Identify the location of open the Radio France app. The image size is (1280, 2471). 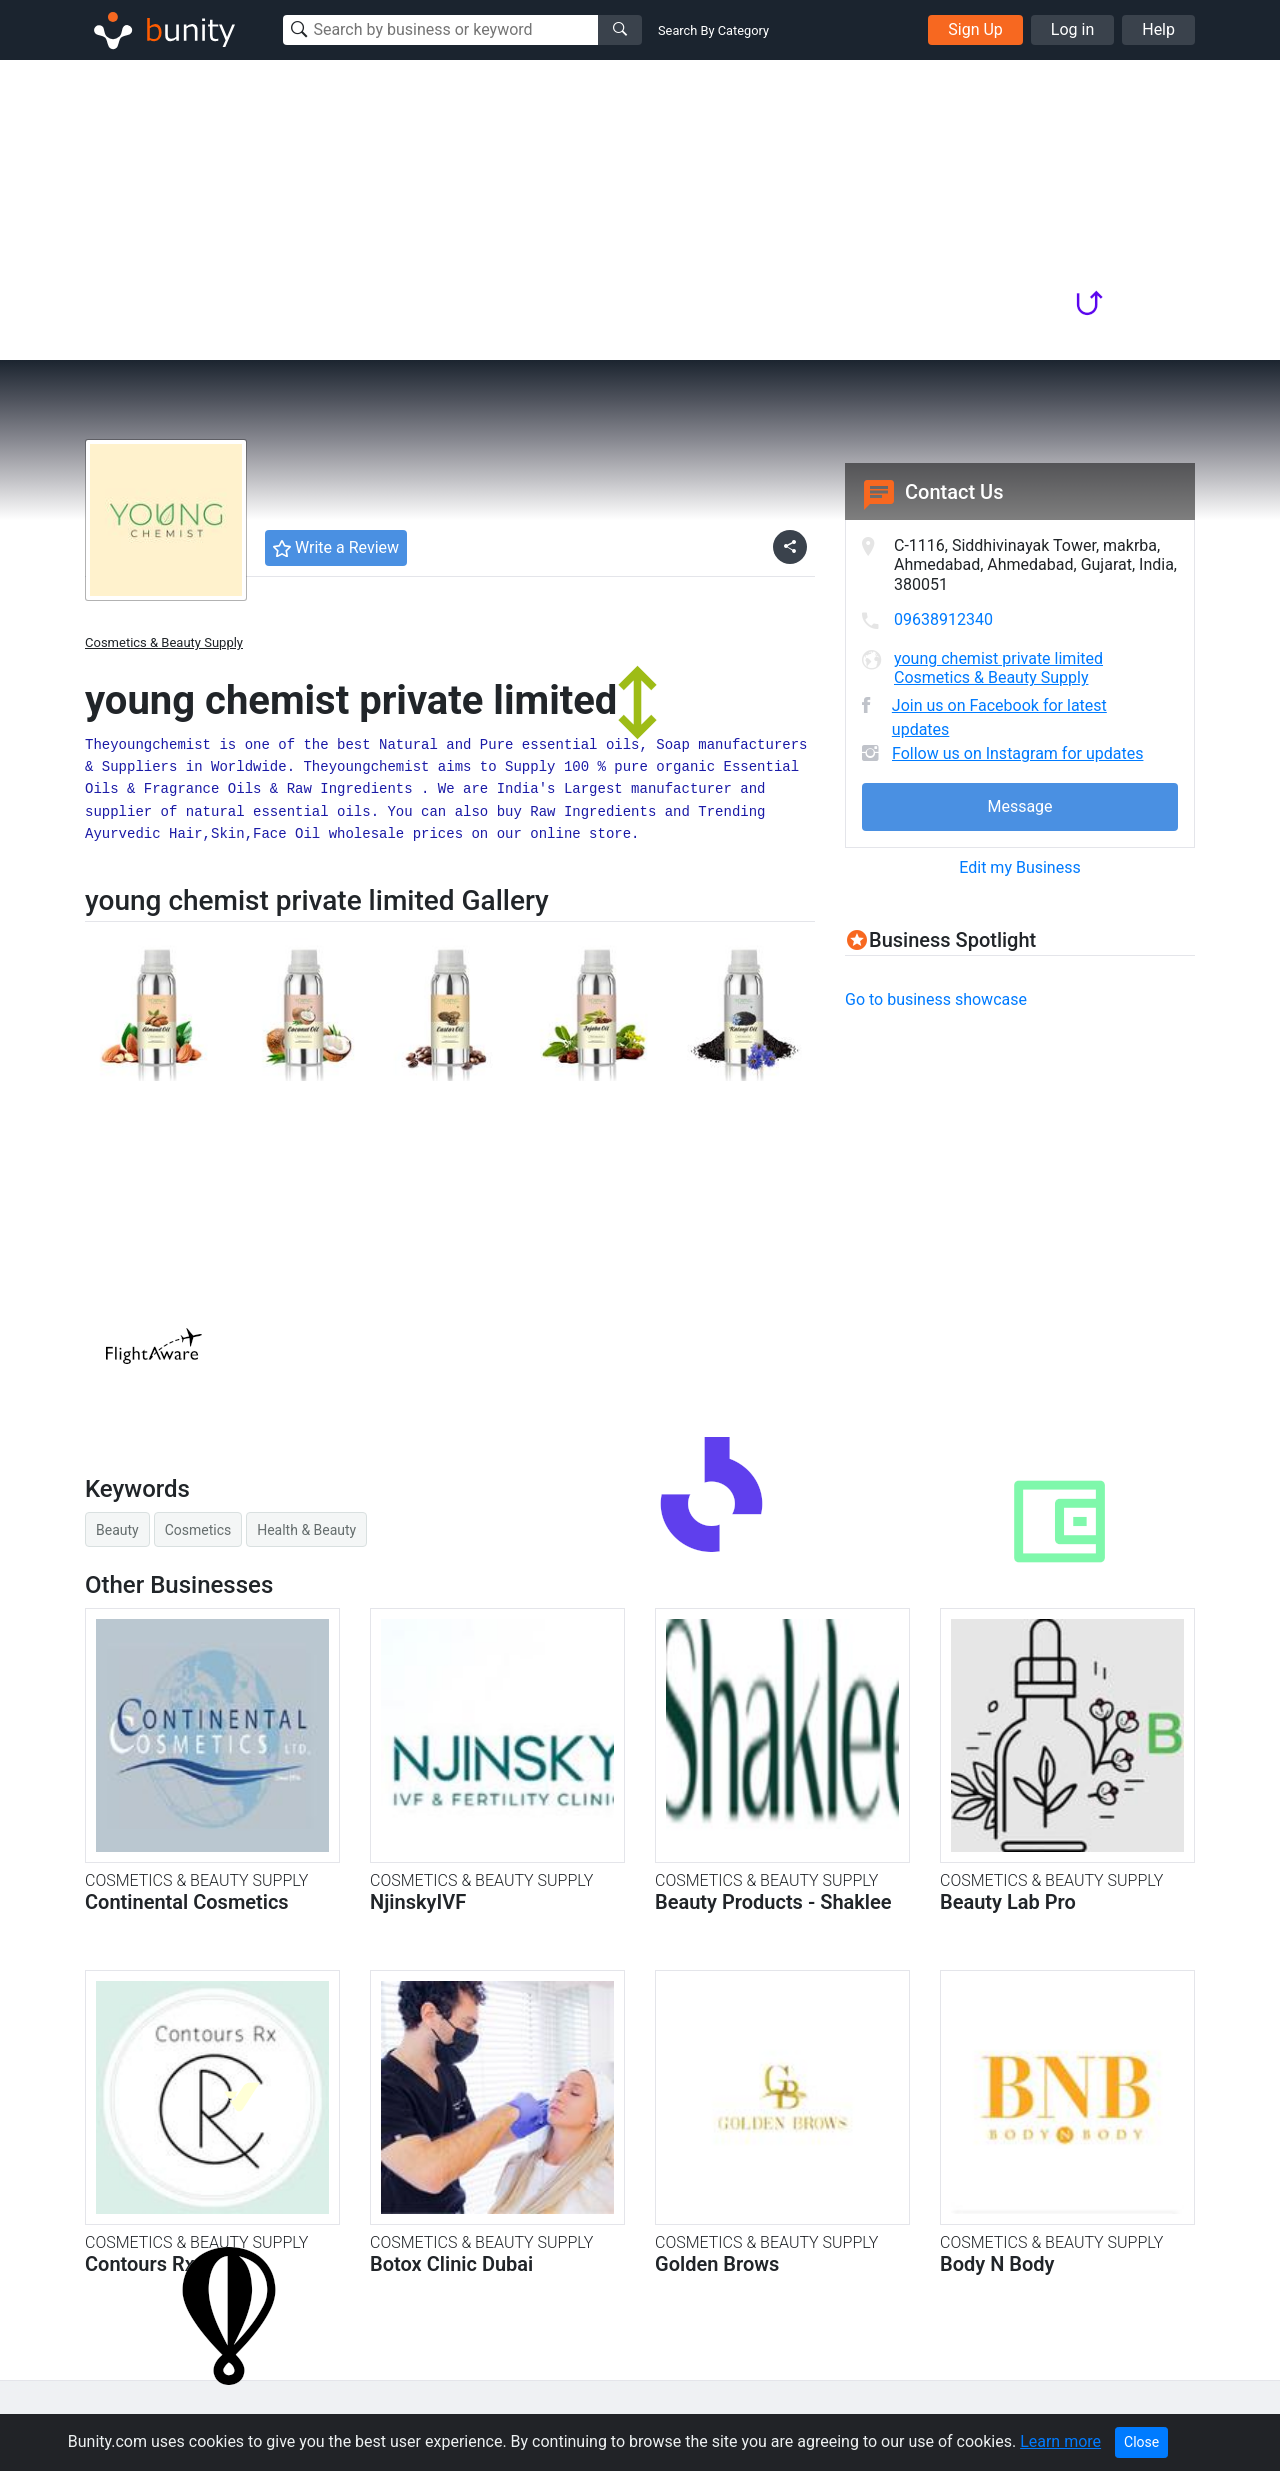
(711, 1494).